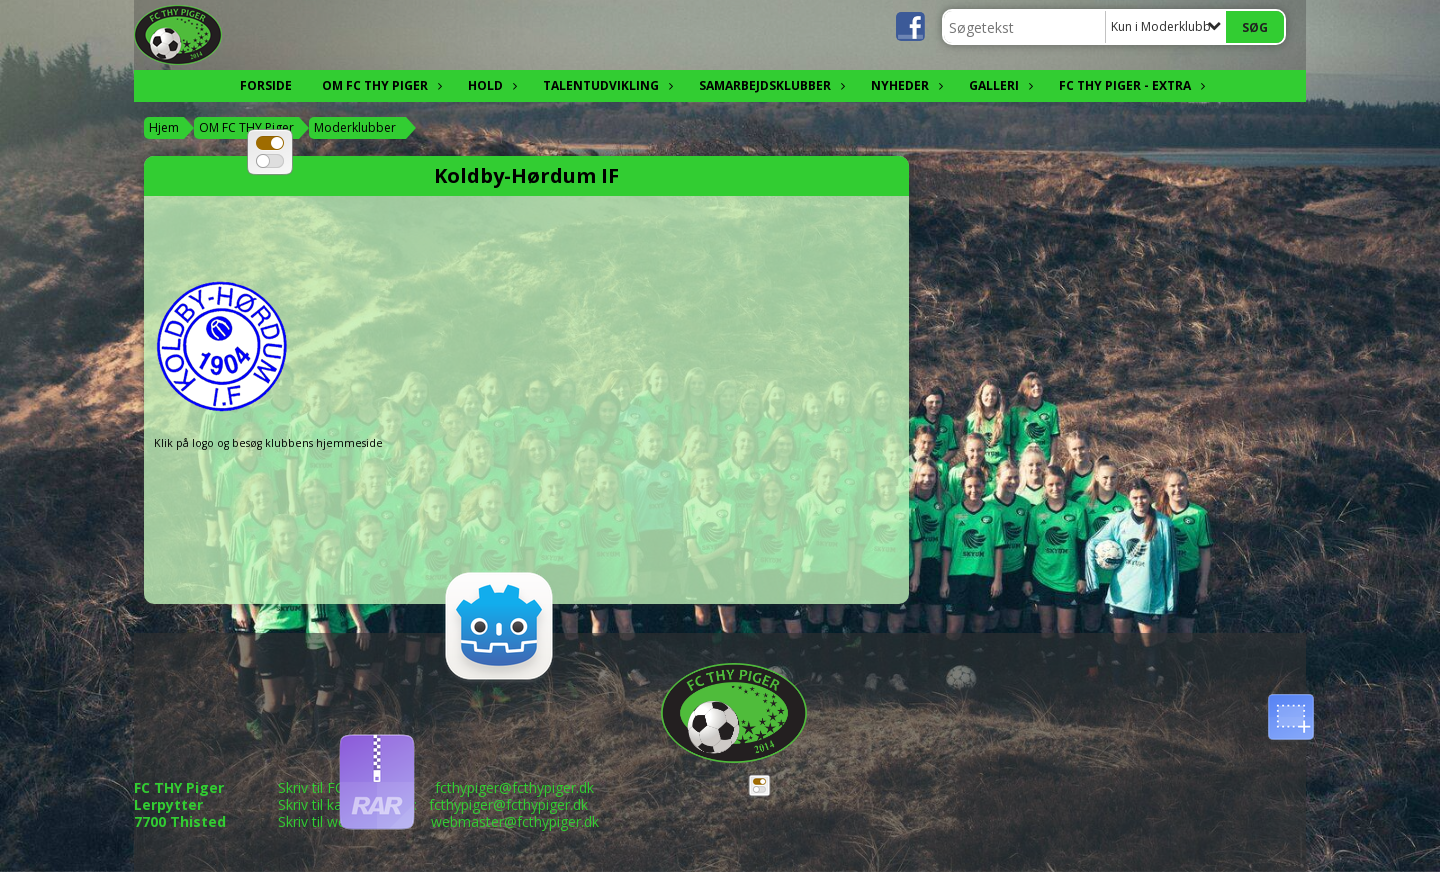 Image resolution: width=1440 pixels, height=872 pixels. Describe the element at coordinates (499, 626) in the screenshot. I see `open godot game engine` at that location.